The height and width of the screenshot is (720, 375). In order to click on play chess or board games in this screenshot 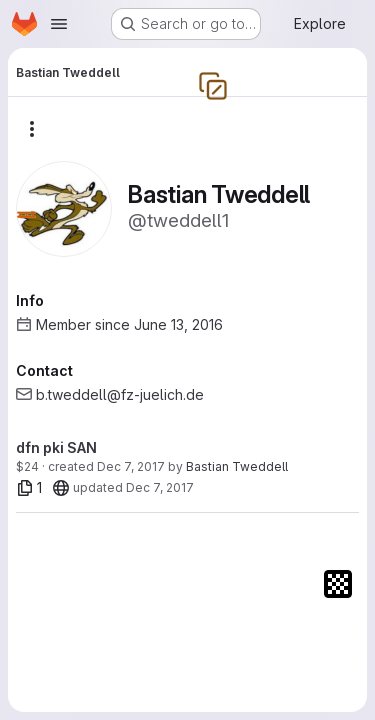, I will do `click(338, 584)`.